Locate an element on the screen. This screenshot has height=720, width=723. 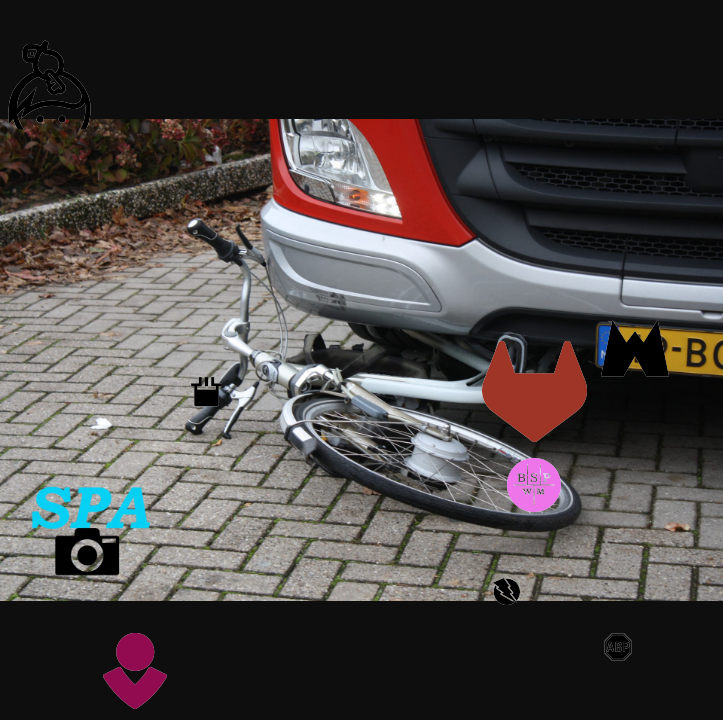
adblock plus browser extension logo is located at coordinates (618, 647).